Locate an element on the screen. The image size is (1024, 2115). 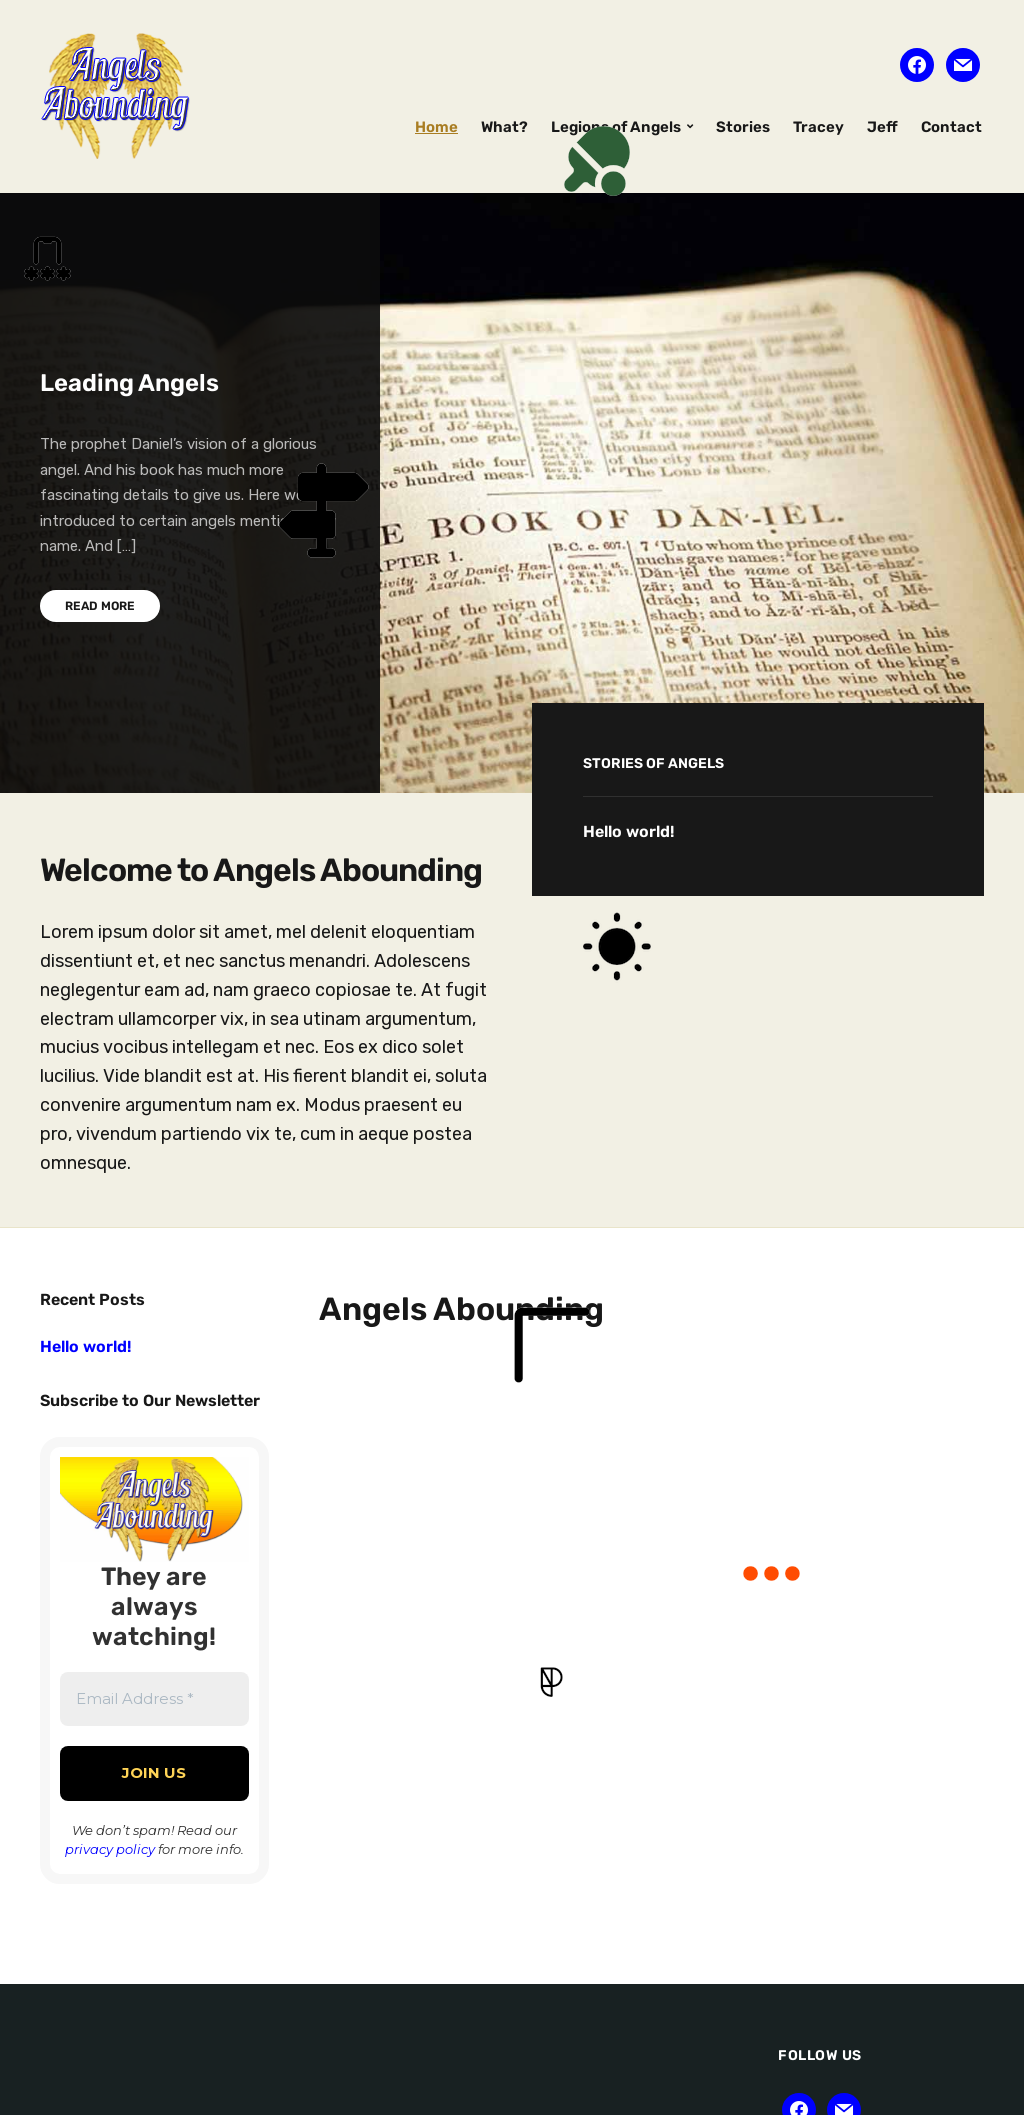
enter password on mobile device is located at coordinates (47, 257).